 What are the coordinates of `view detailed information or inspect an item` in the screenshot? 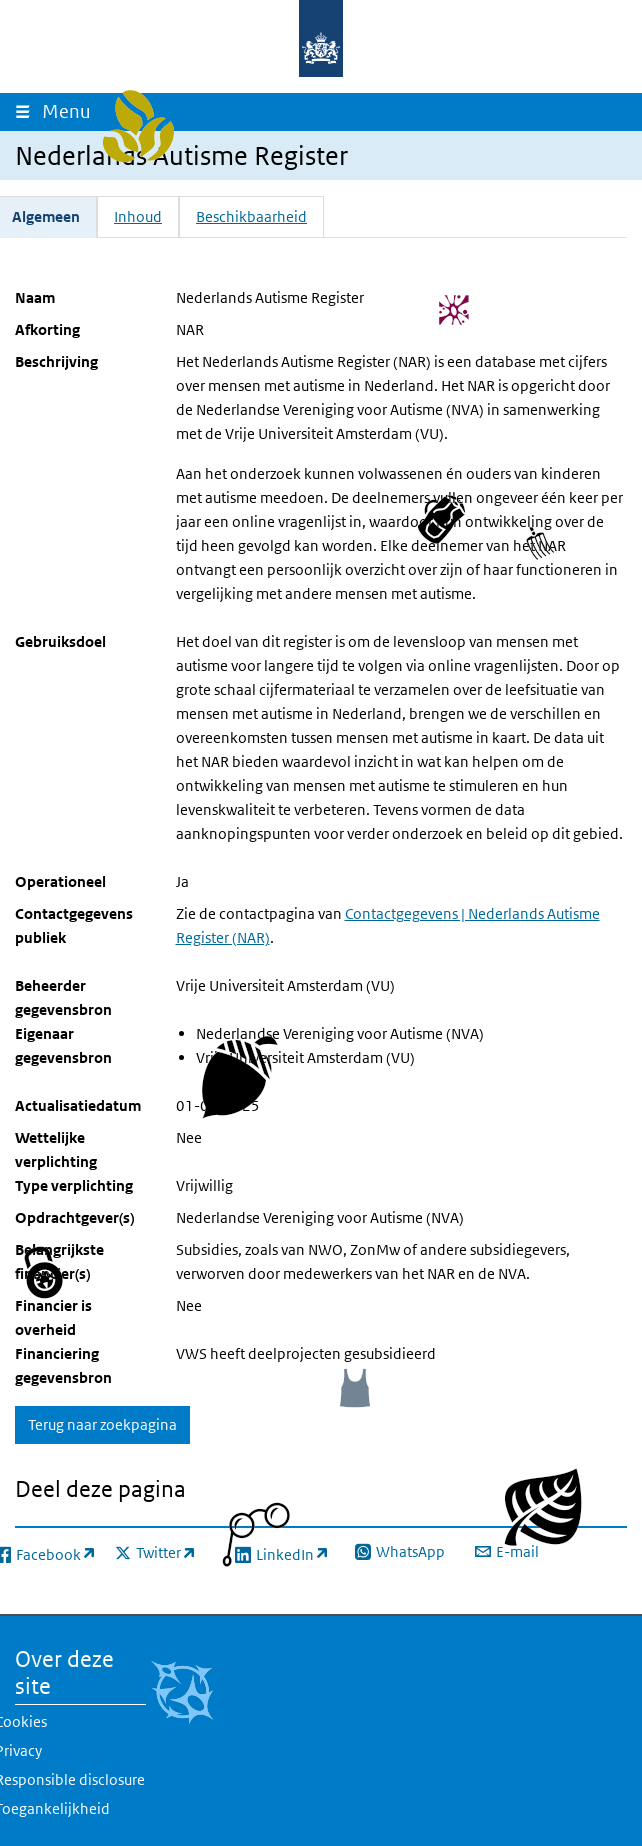 It's located at (255, 1534).